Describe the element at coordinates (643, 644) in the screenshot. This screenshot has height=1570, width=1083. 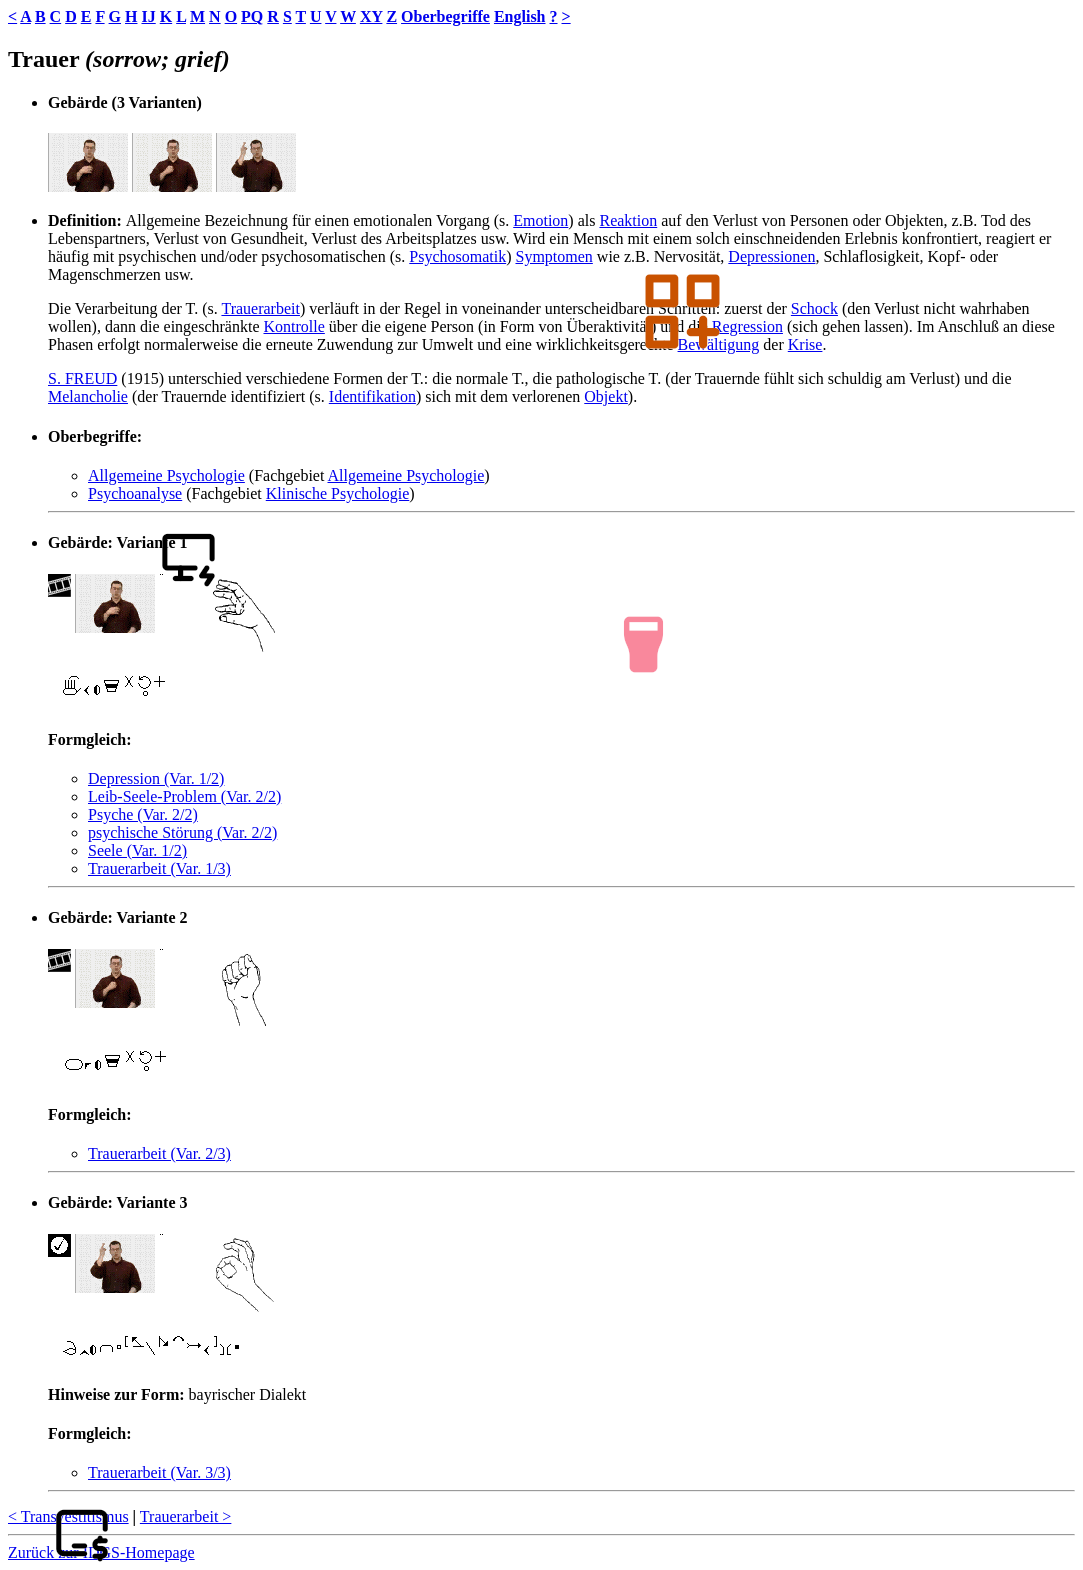
I see `view nearby bars or pubs` at that location.